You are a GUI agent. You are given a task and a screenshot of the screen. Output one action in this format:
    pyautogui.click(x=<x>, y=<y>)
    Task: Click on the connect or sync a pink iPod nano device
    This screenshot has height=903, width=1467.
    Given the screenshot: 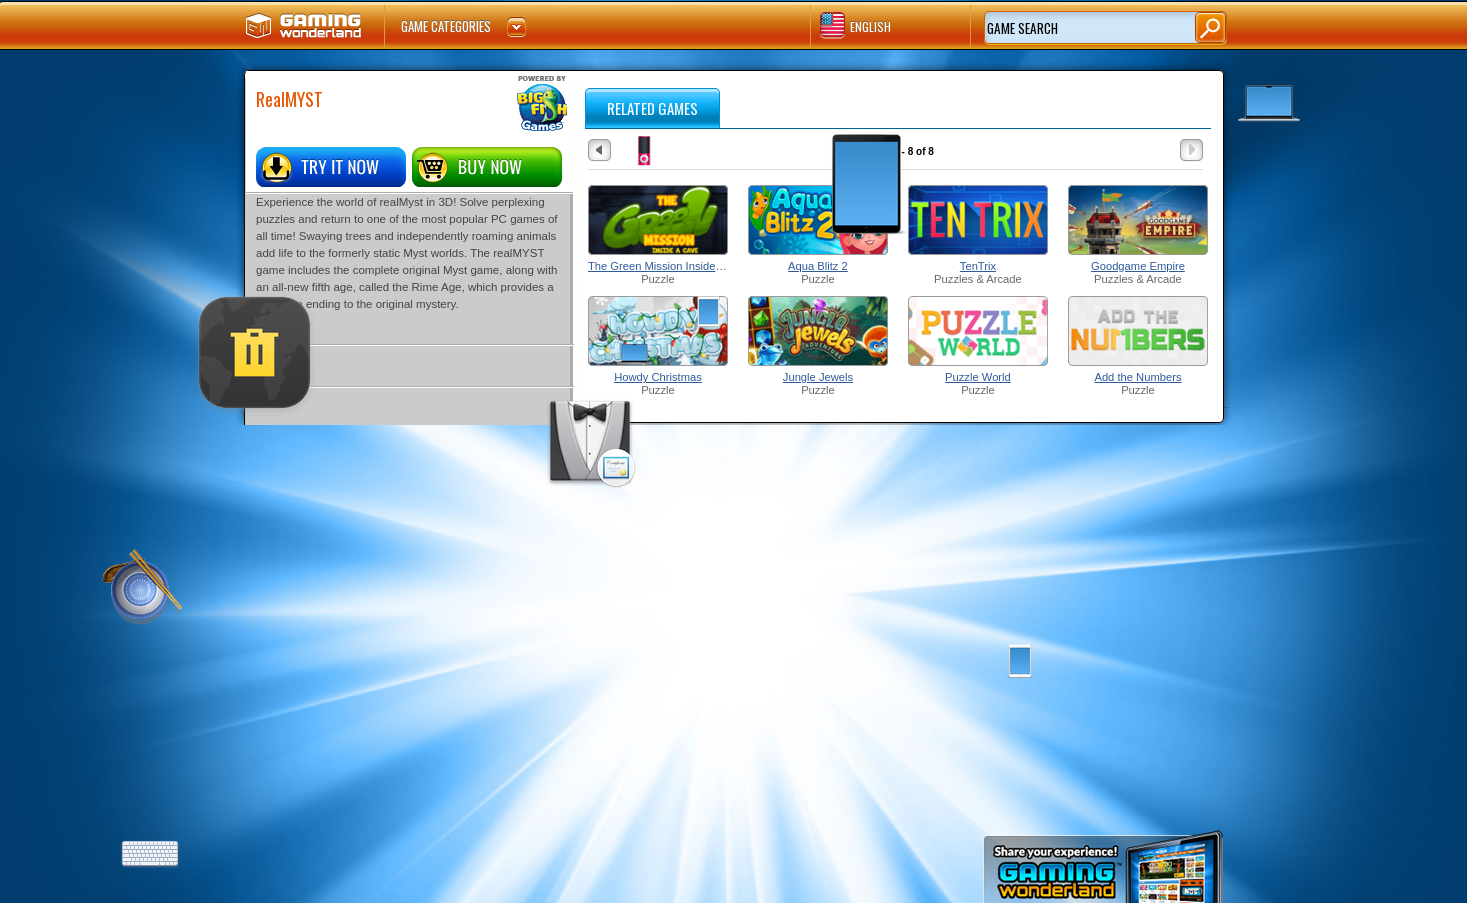 What is the action you would take?
    pyautogui.click(x=644, y=151)
    